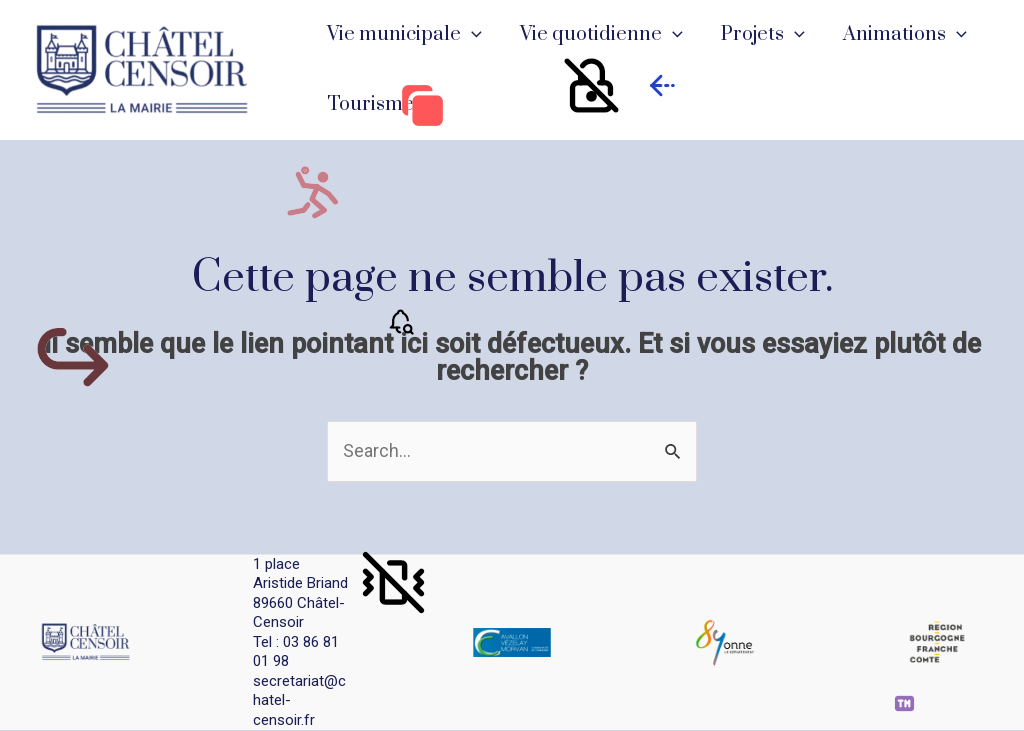 The width and height of the screenshot is (1024, 731). Describe the element at coordinates (393, 582) in the screenshot. I see `disable vibration mode` at that location.